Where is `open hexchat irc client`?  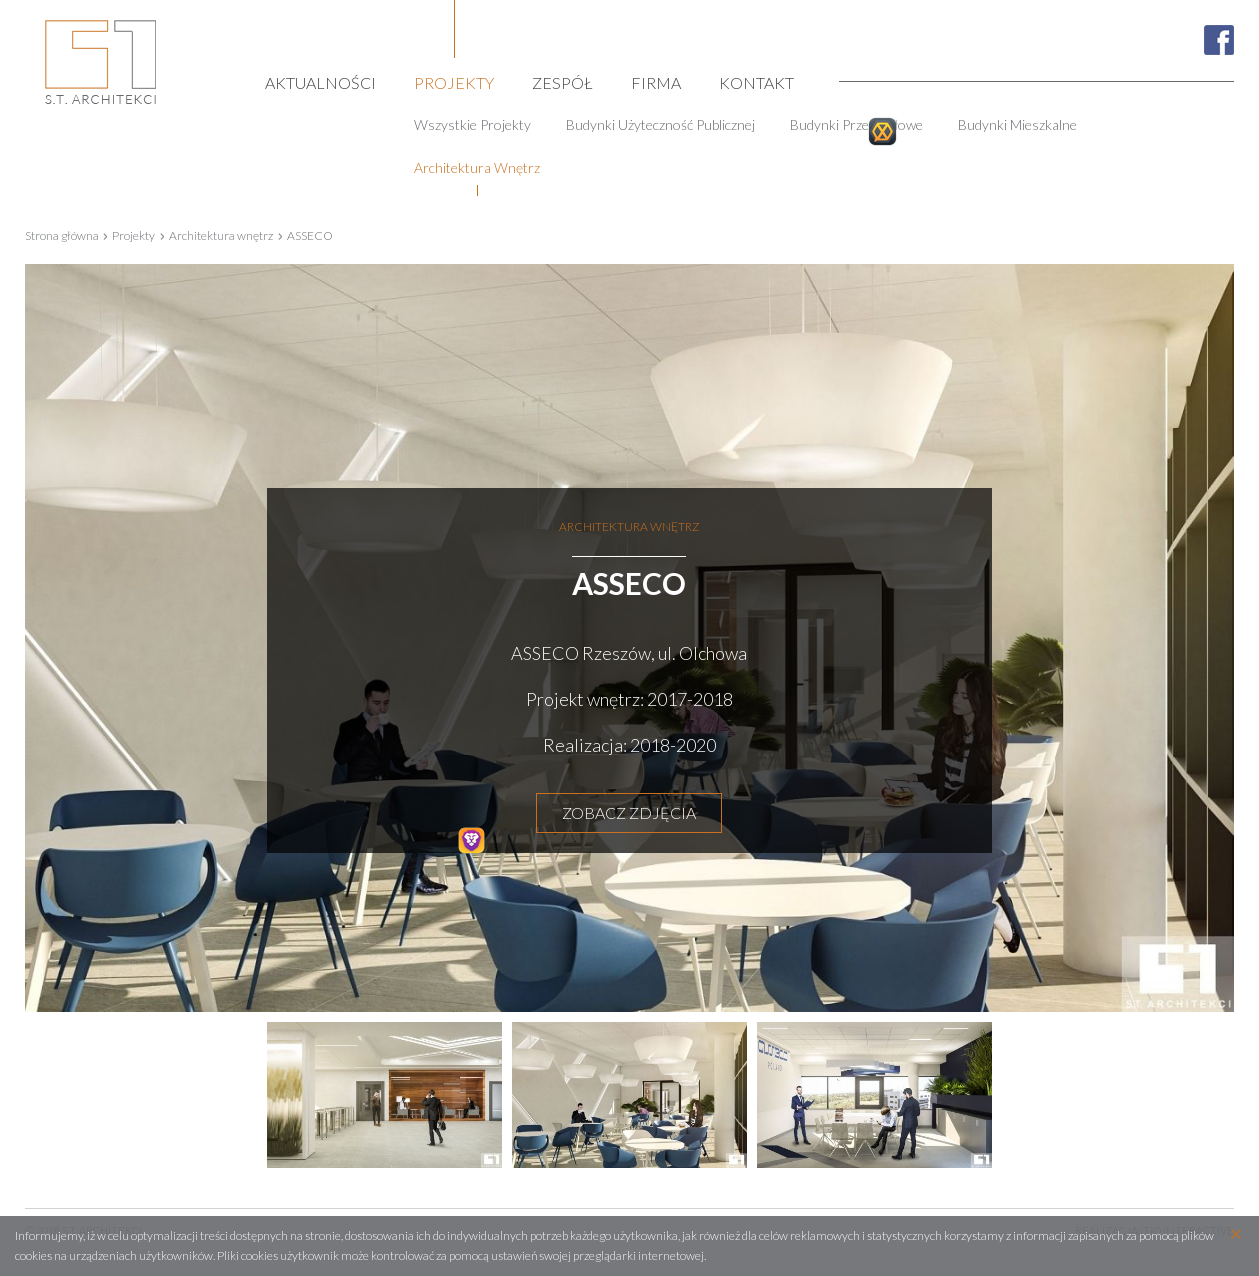
open hexchat irc client is located at coordinates (882, 131).